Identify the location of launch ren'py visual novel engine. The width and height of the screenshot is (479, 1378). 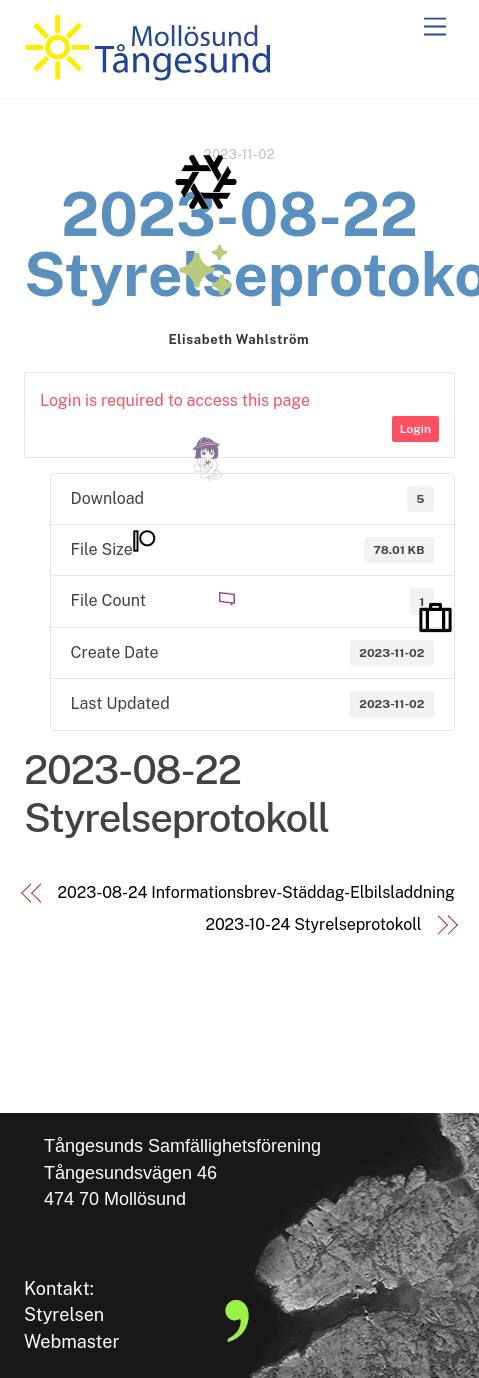
(207, 459).